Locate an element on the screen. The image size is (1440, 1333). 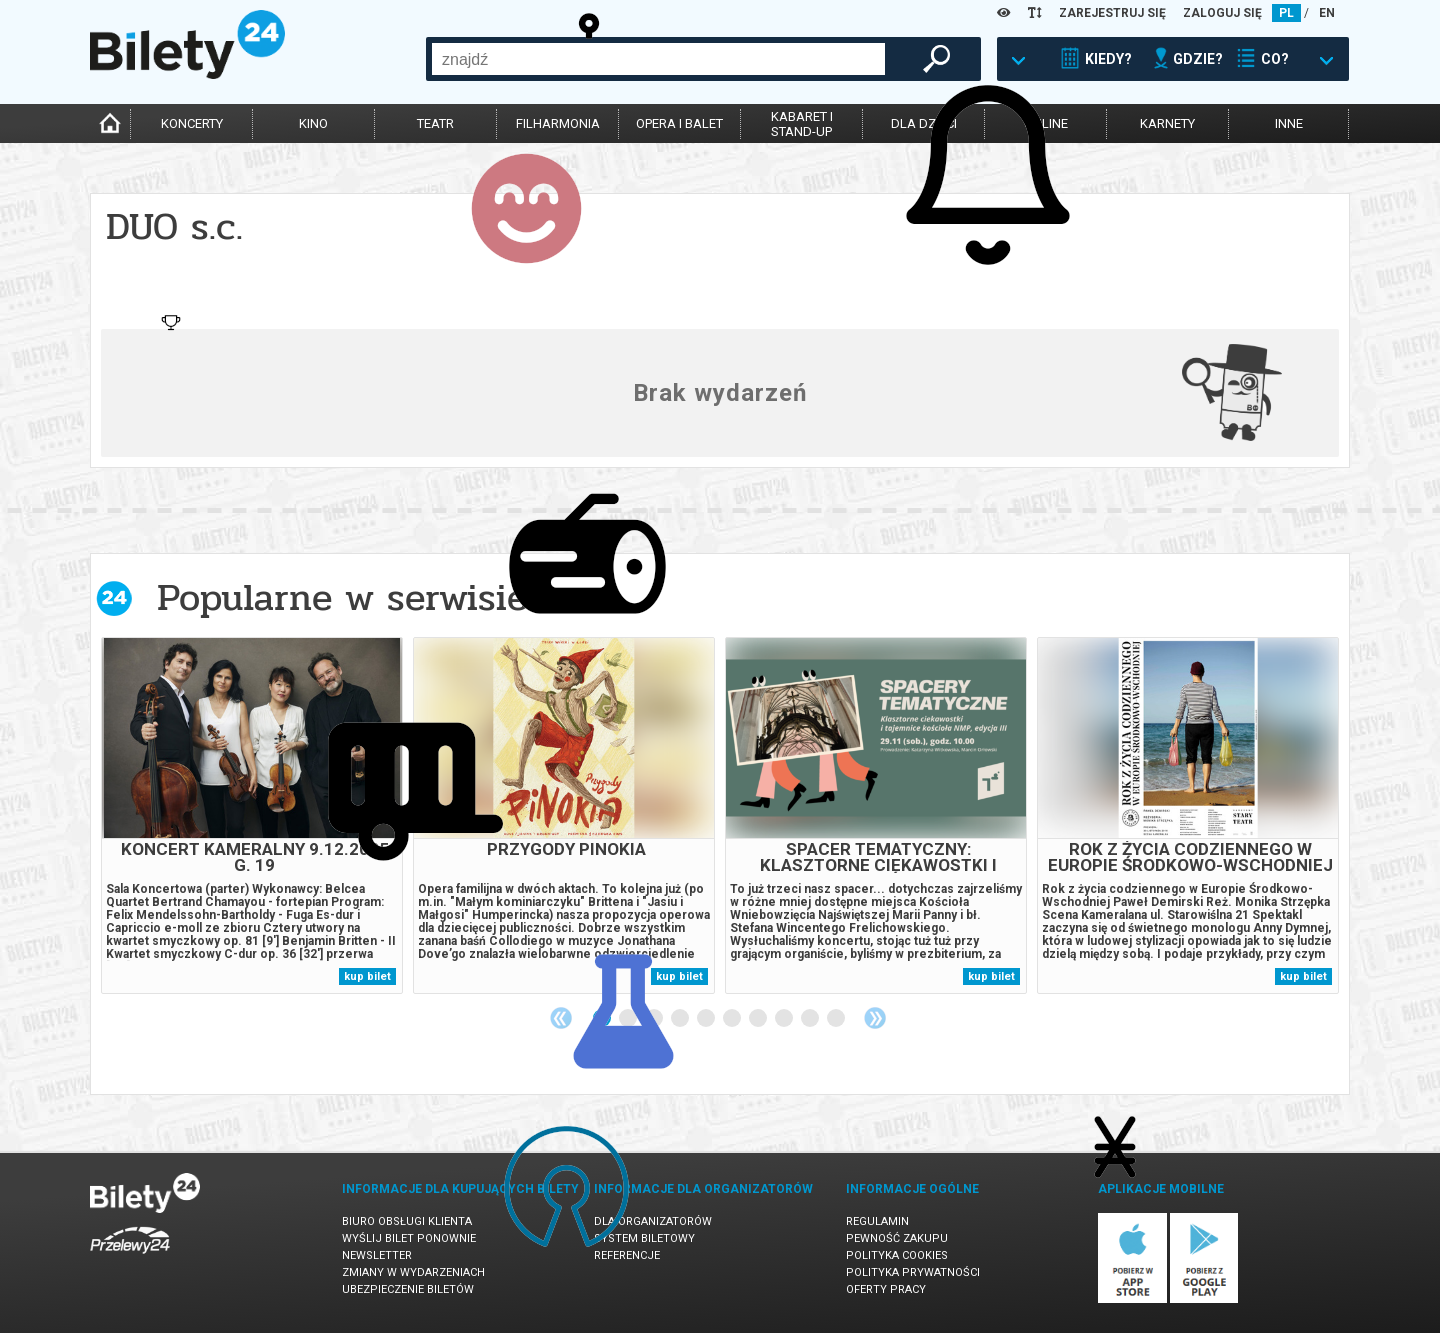
view achievements or awards is located at coordinates (171, 322).